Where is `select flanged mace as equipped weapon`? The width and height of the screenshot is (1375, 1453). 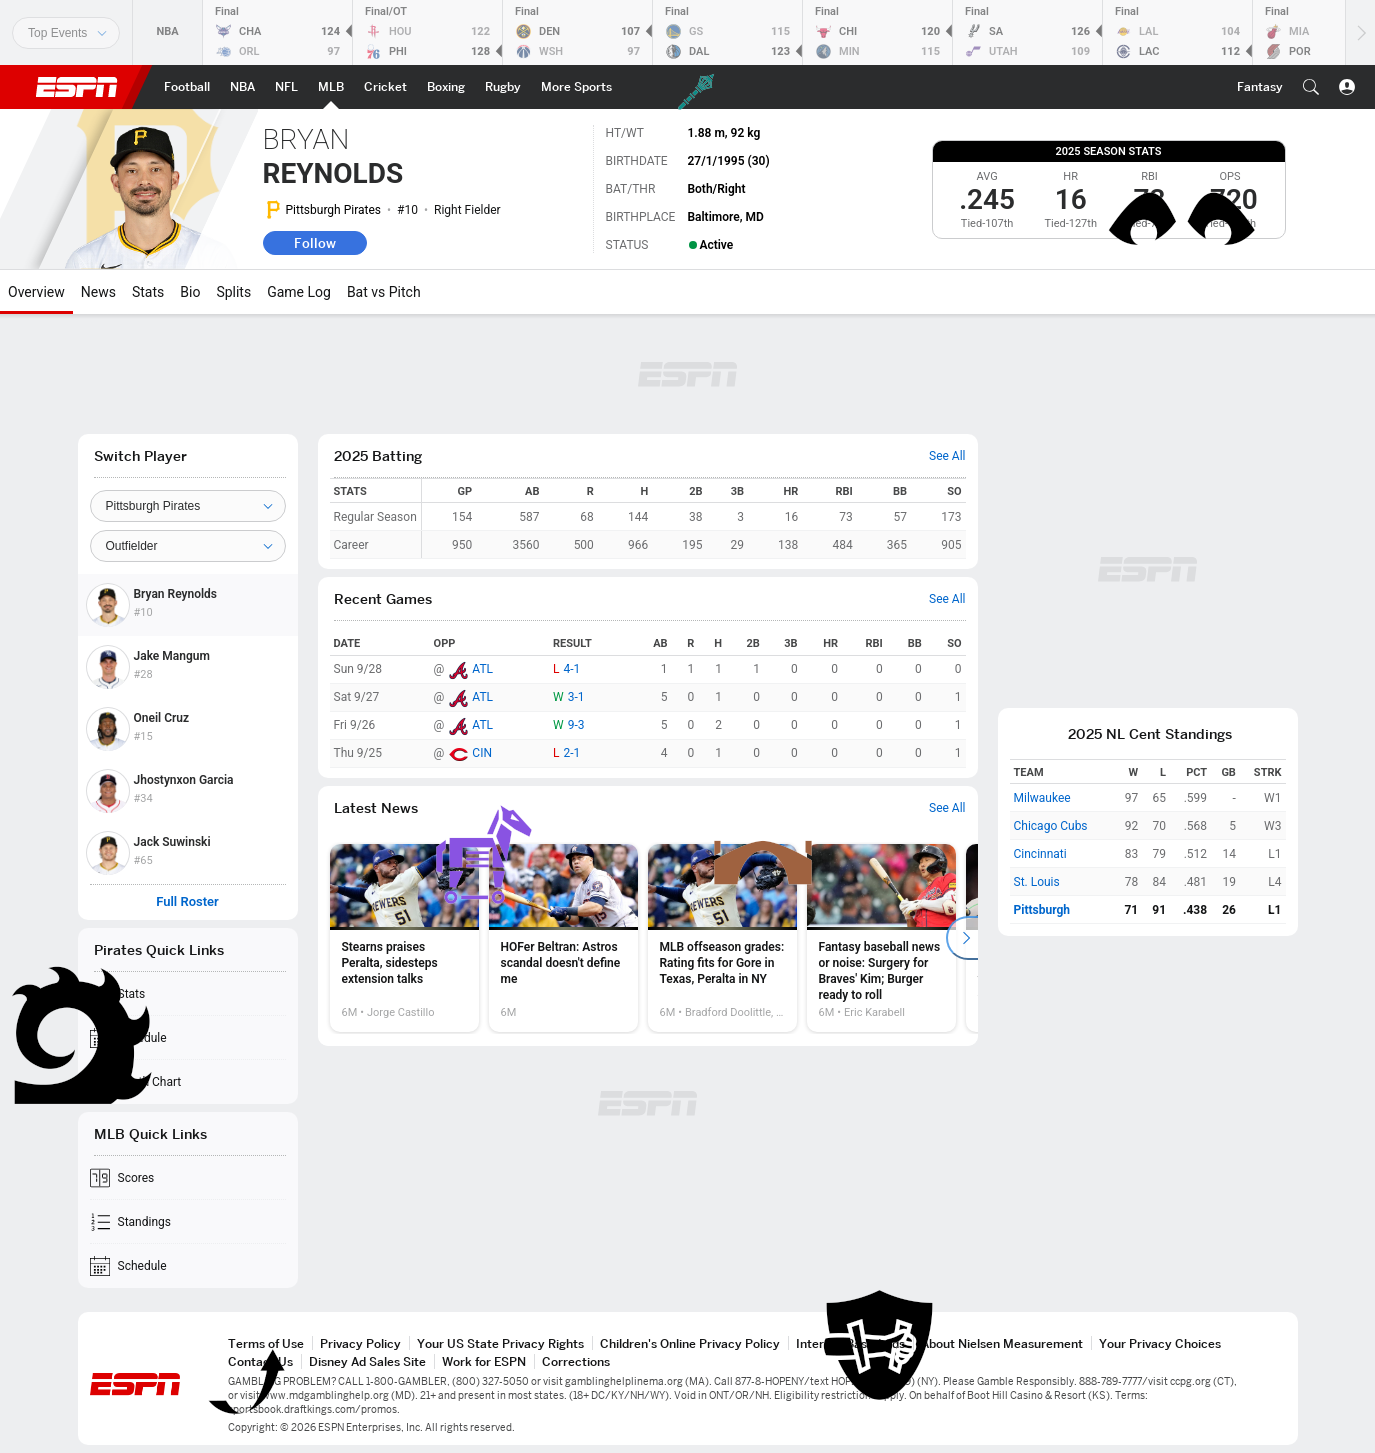 select flanged mace as equipped weapon is located at coordinates (696, 91).